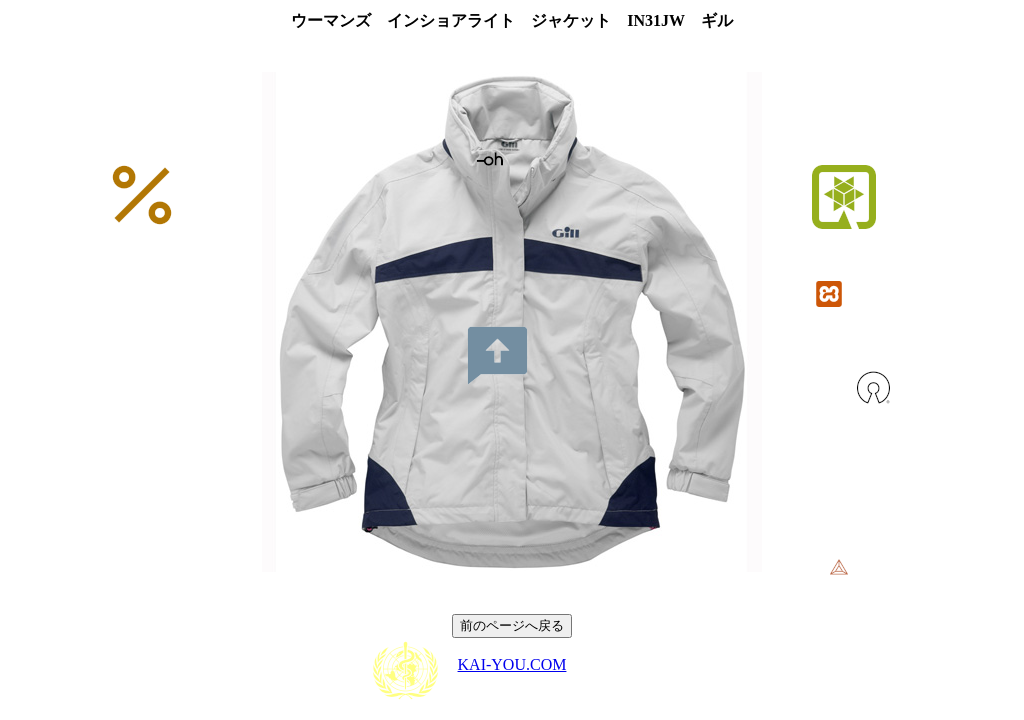 The image size is (1024, 720). Describe the element at coordinates (497, 353) in the screenshot. I see `upload a file to the conversation` at that location.